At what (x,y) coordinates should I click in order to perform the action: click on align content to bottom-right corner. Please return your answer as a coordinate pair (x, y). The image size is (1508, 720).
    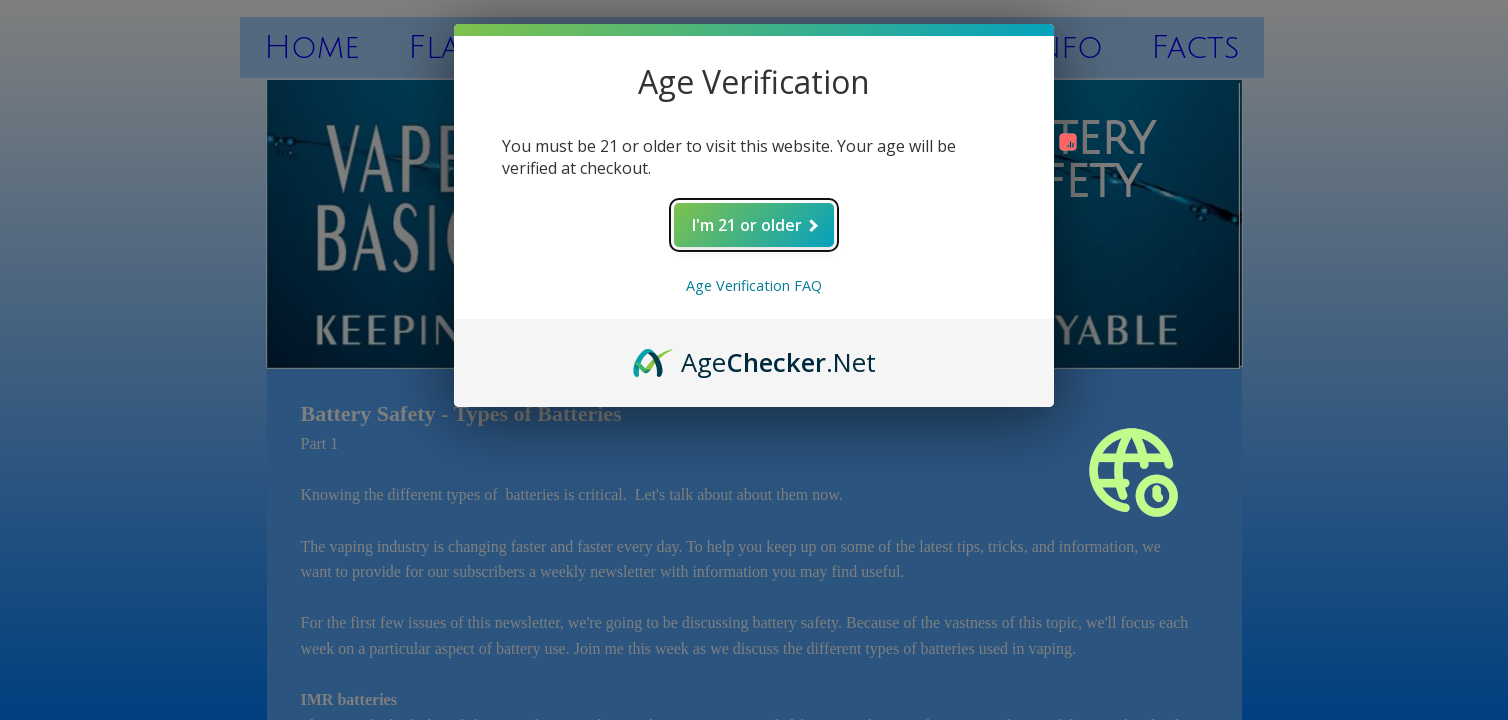
    Looking at the image, I should click on (1068, 142).